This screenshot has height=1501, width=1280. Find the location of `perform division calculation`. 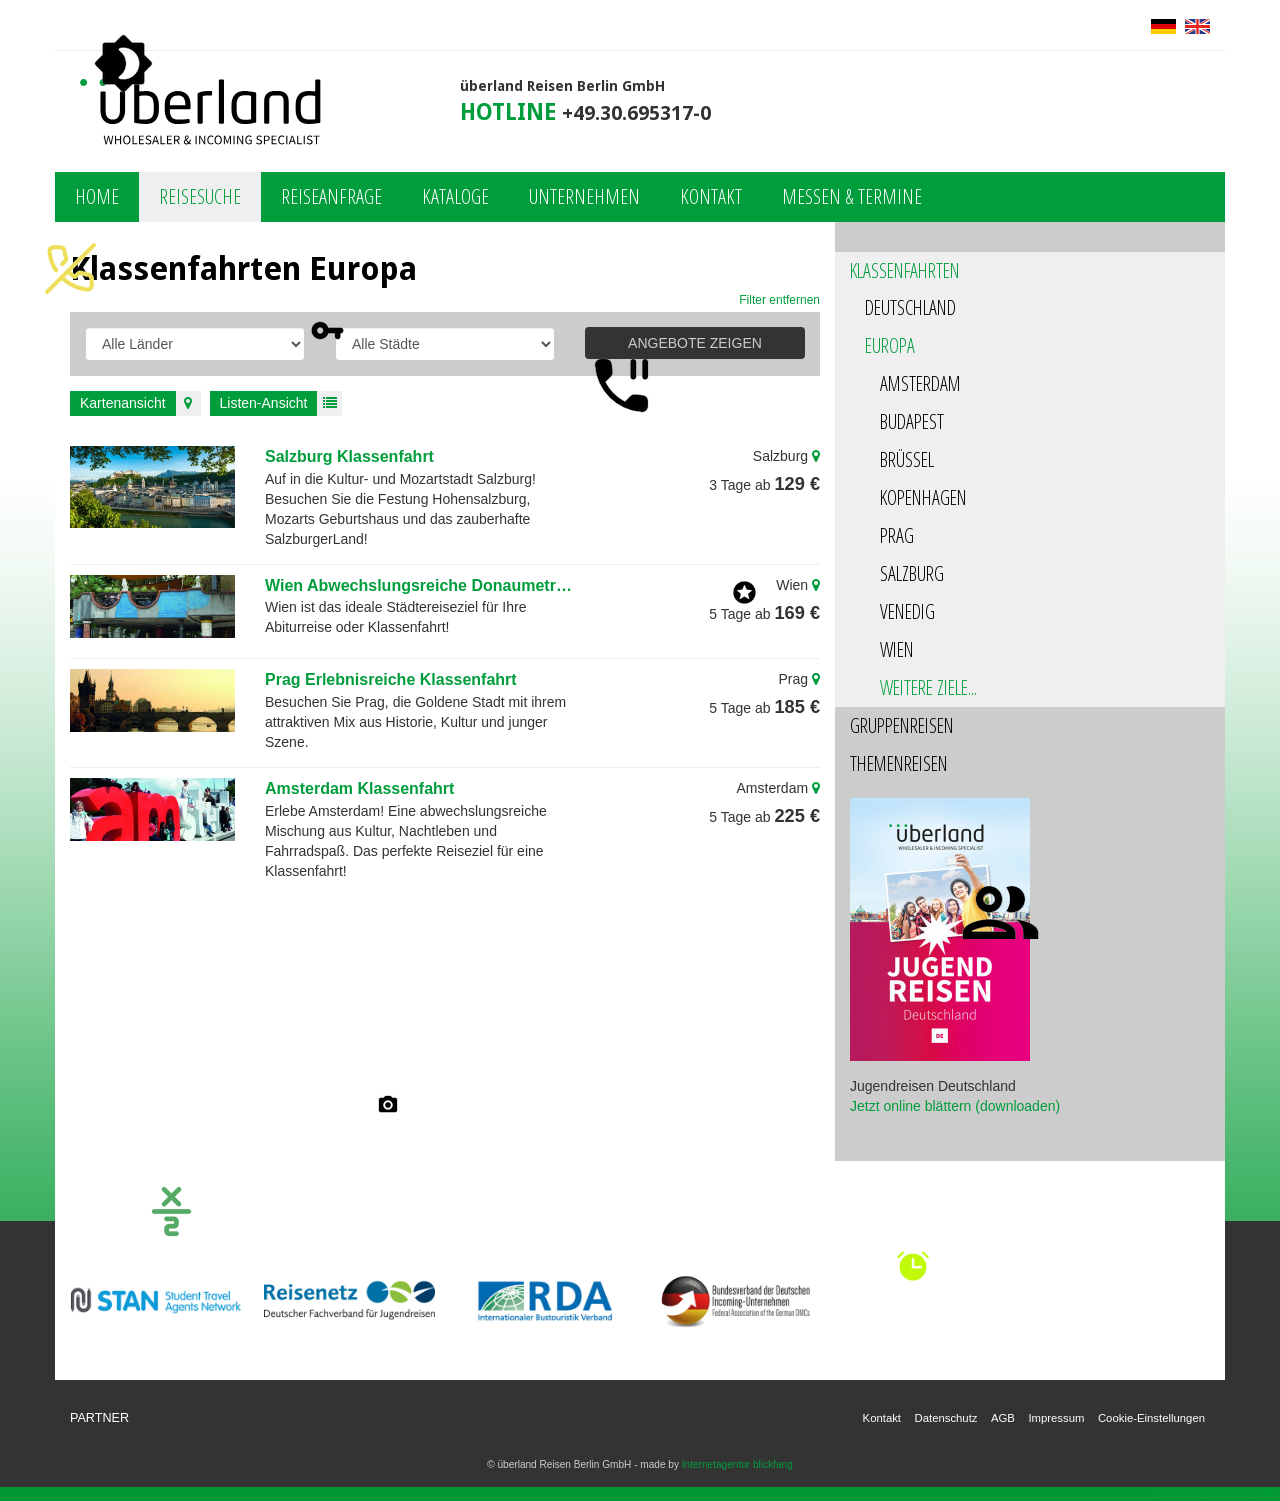

perform division calculation is located at coordinates (171, 1211).